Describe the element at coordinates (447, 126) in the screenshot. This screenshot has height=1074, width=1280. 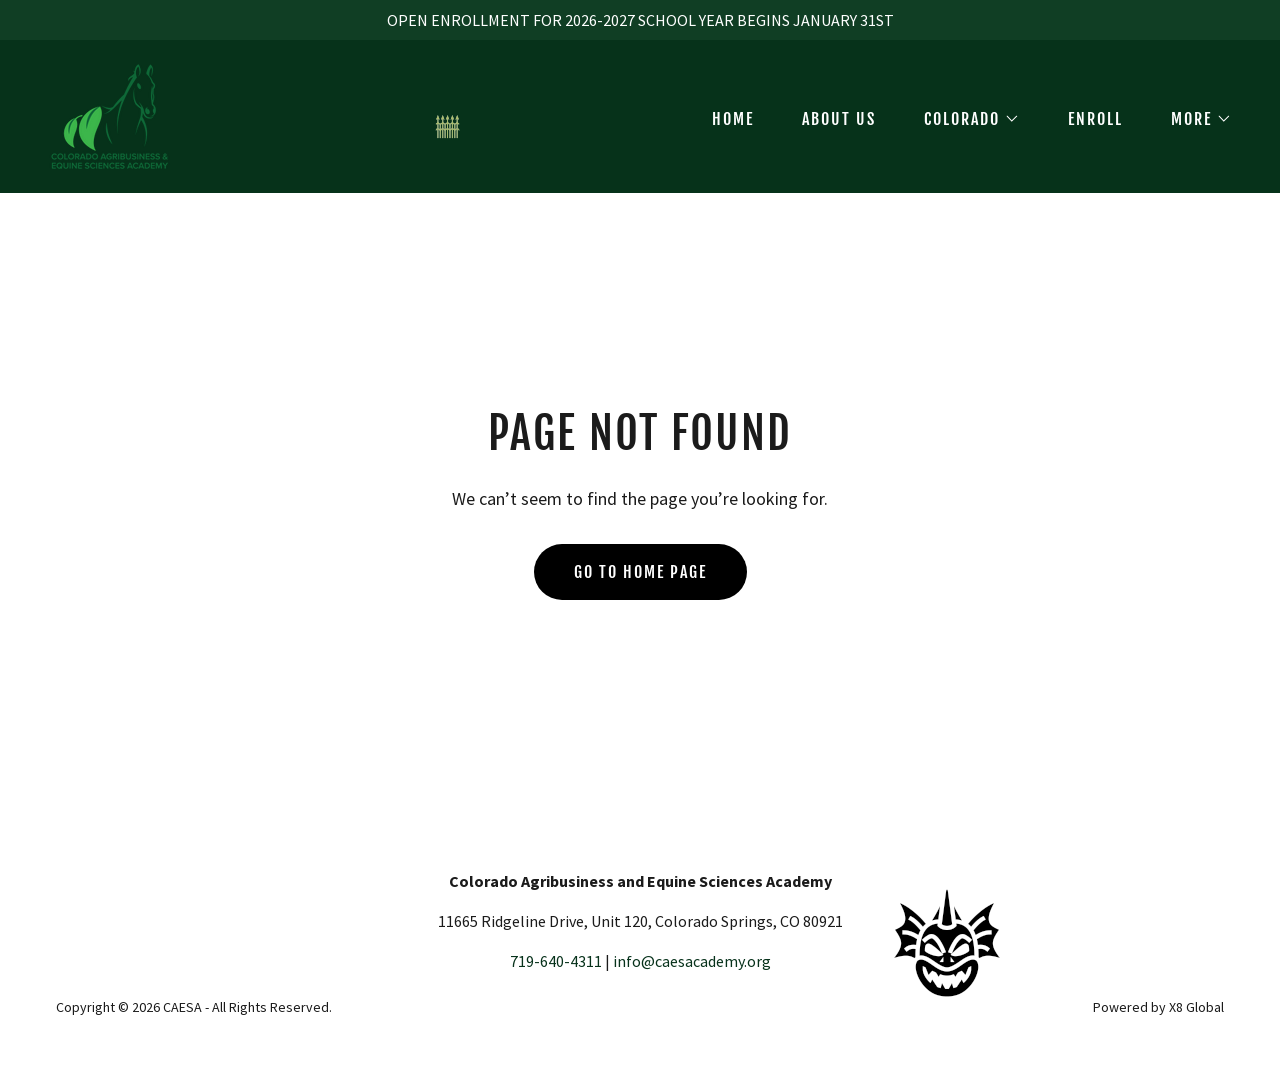
I see `set up defensive barriers in-game` at that location.